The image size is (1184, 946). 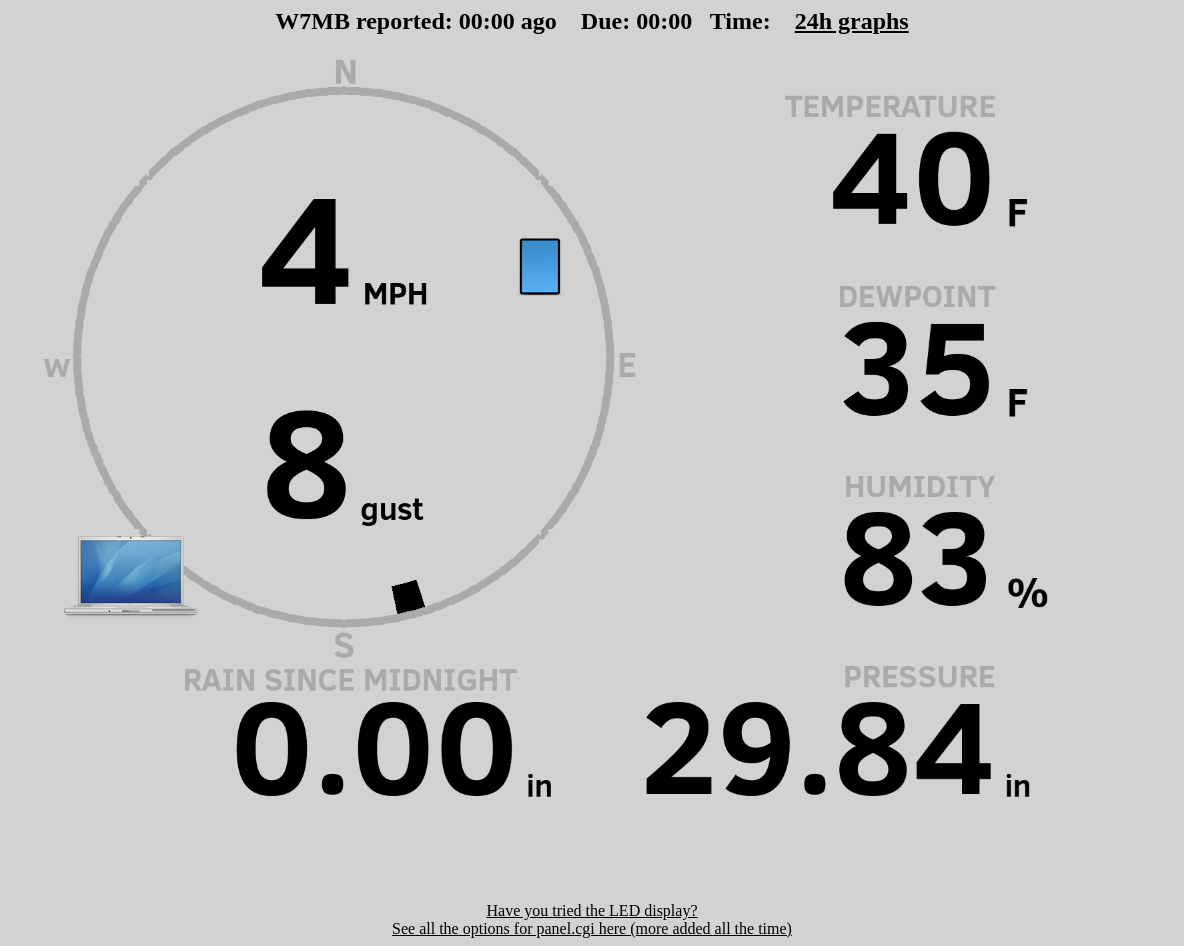 I want to click on represents a macbook pro device in system settings, so click(x=131, y=574).